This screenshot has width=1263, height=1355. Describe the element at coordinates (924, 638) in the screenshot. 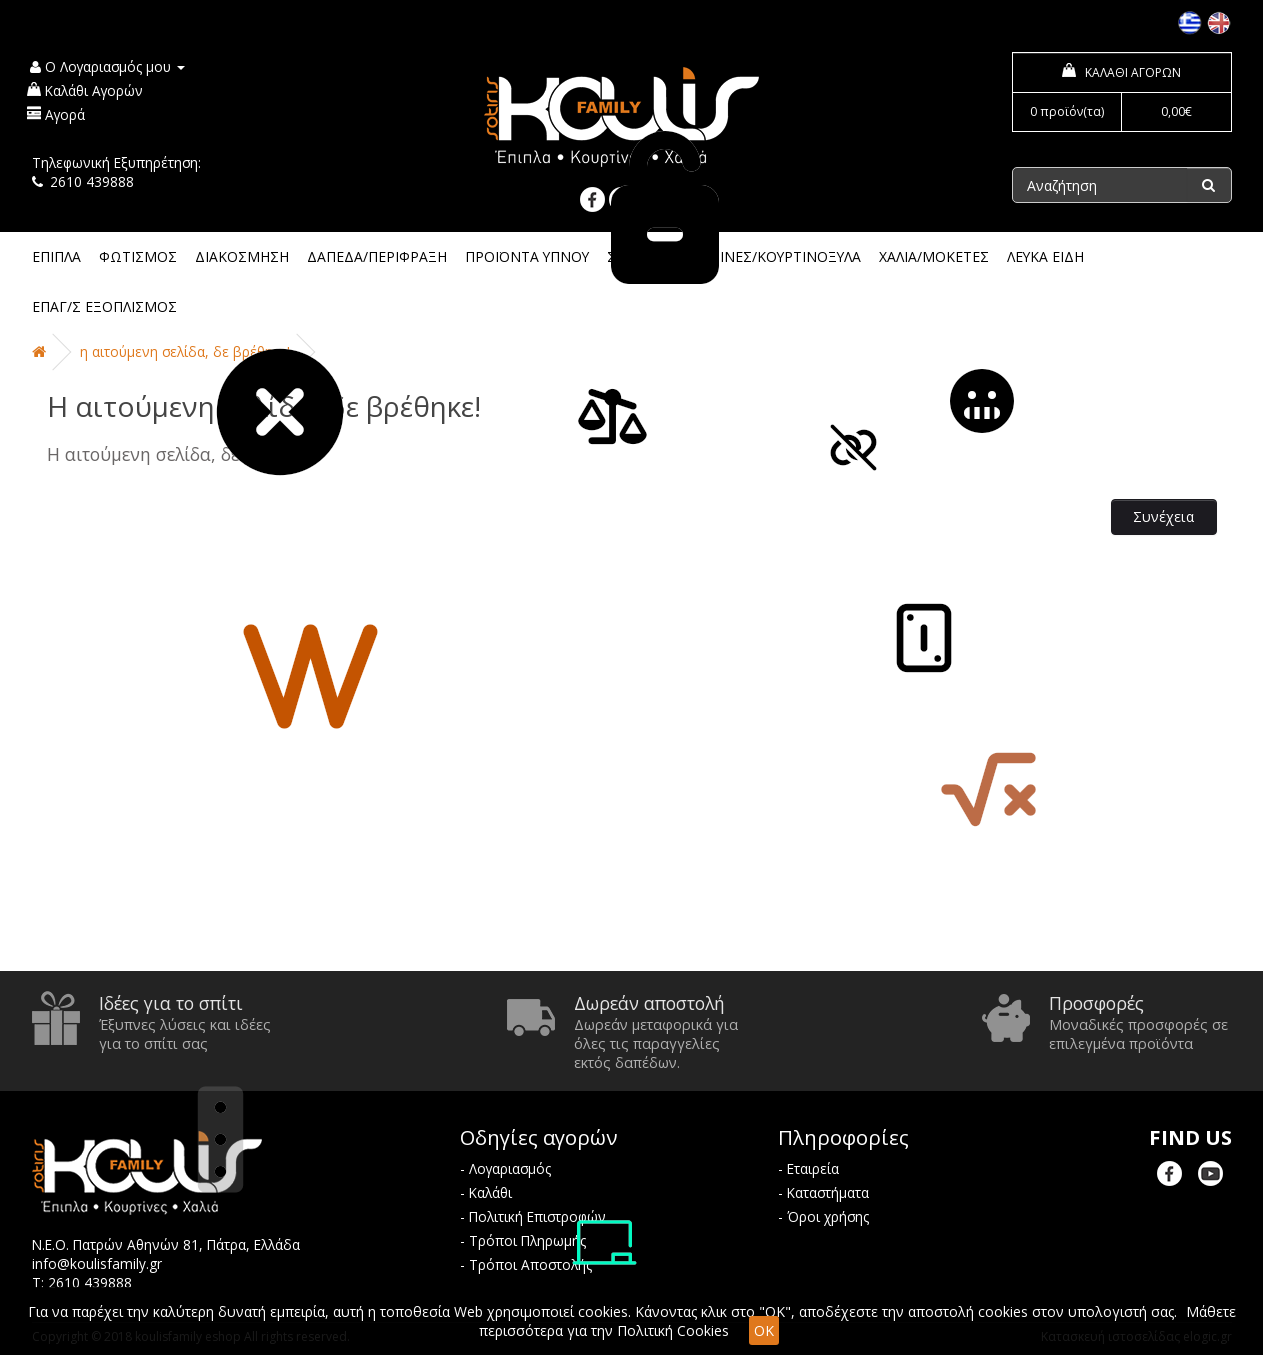

I see `play a card game` at that location.